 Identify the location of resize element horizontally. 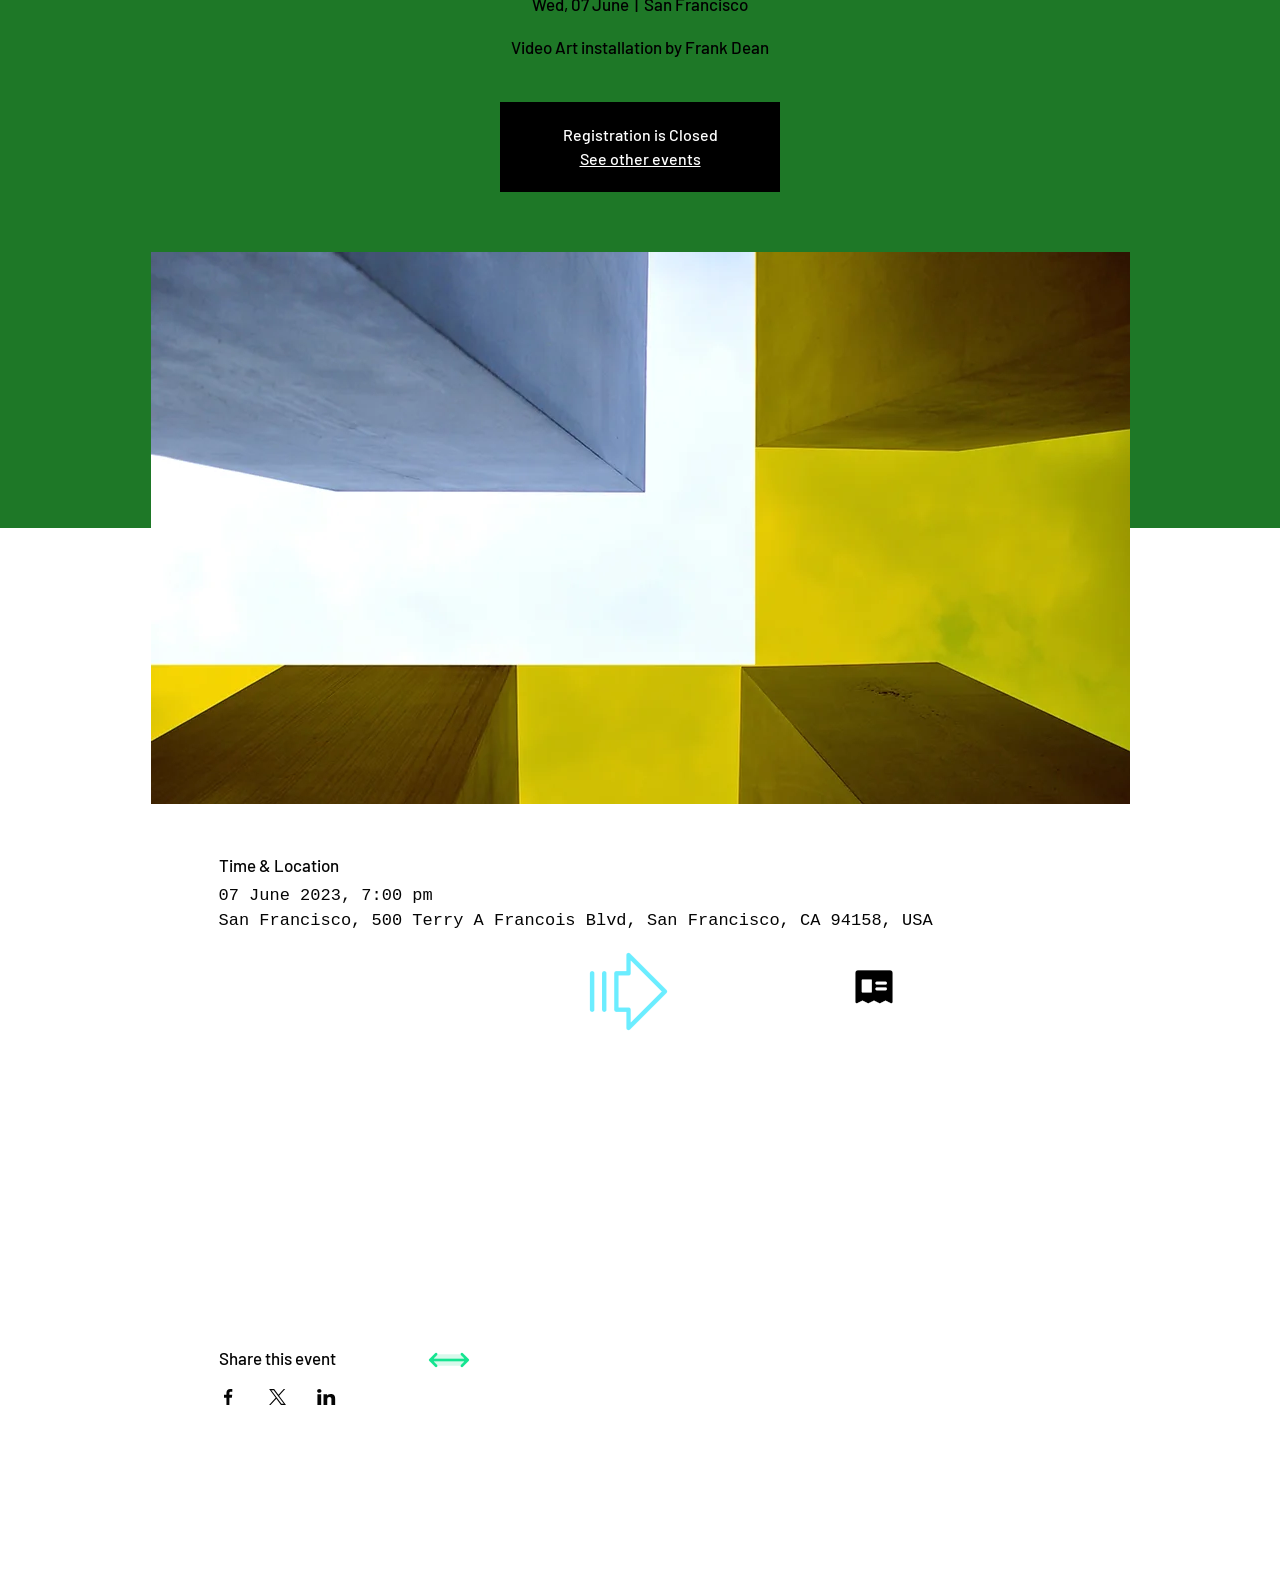
(449, 1360).